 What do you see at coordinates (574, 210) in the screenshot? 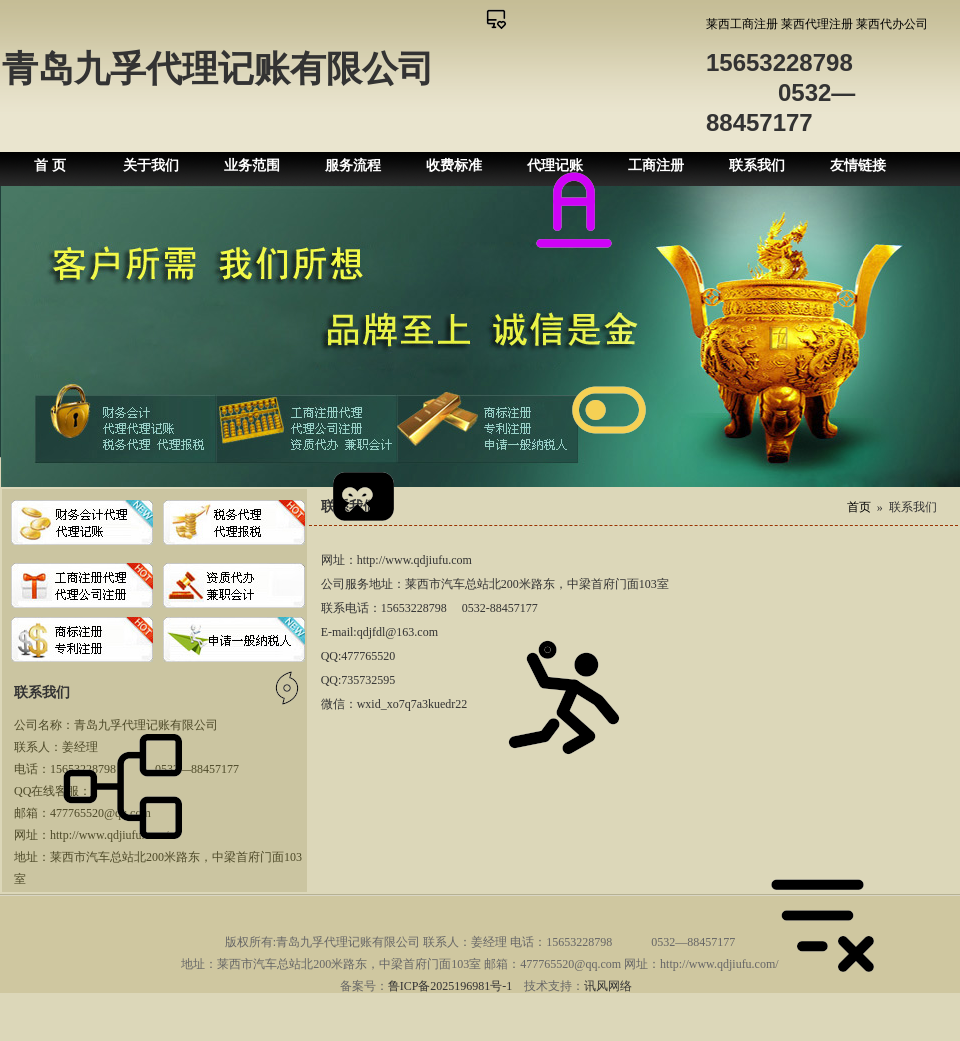
I see `set text baseline alignment` at bounding box center [574, 210].